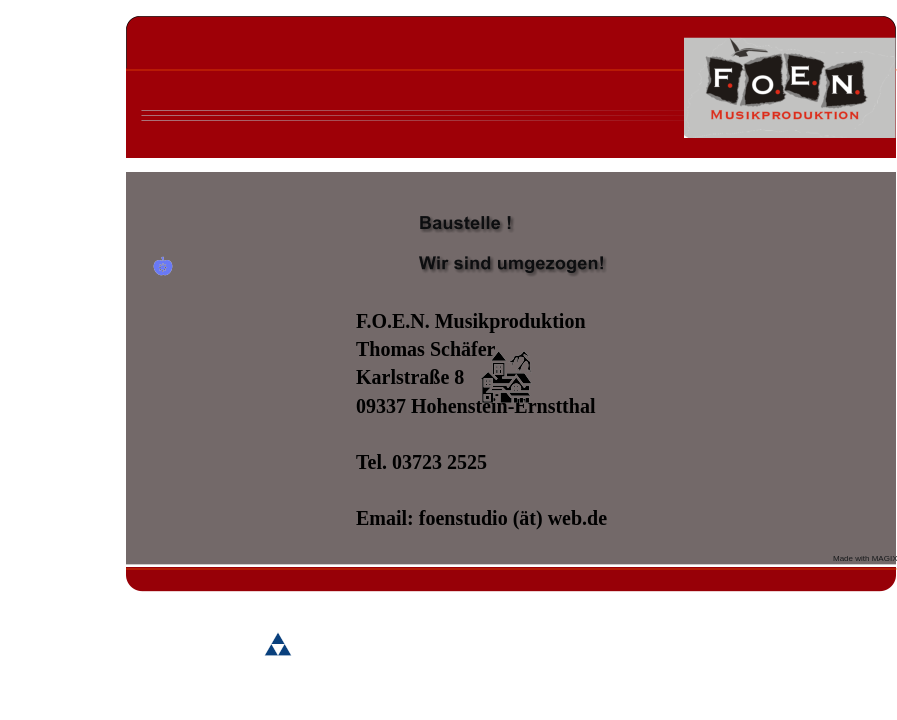 The height and width of the screenshot is (720, 897). I want to click on view apple seed count or farming resources, so click(163, 266).